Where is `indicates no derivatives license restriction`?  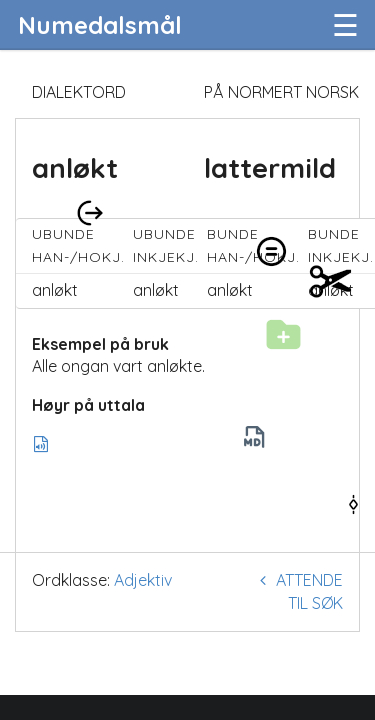
indicates no derivatives license restriction is located at coordinates (271, 251).